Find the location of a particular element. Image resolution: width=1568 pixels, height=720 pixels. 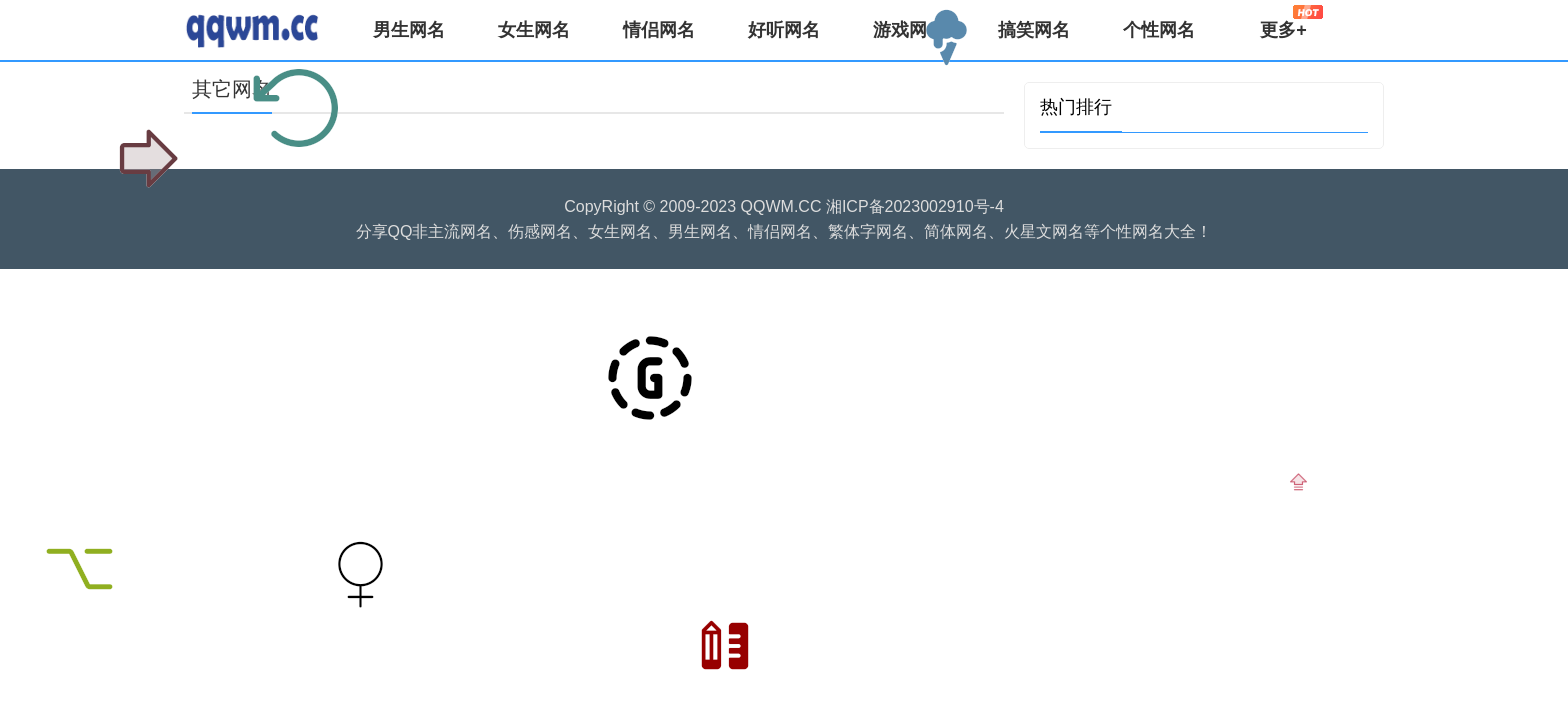

upload multiple files or items is located at coordinates (1298, 482).